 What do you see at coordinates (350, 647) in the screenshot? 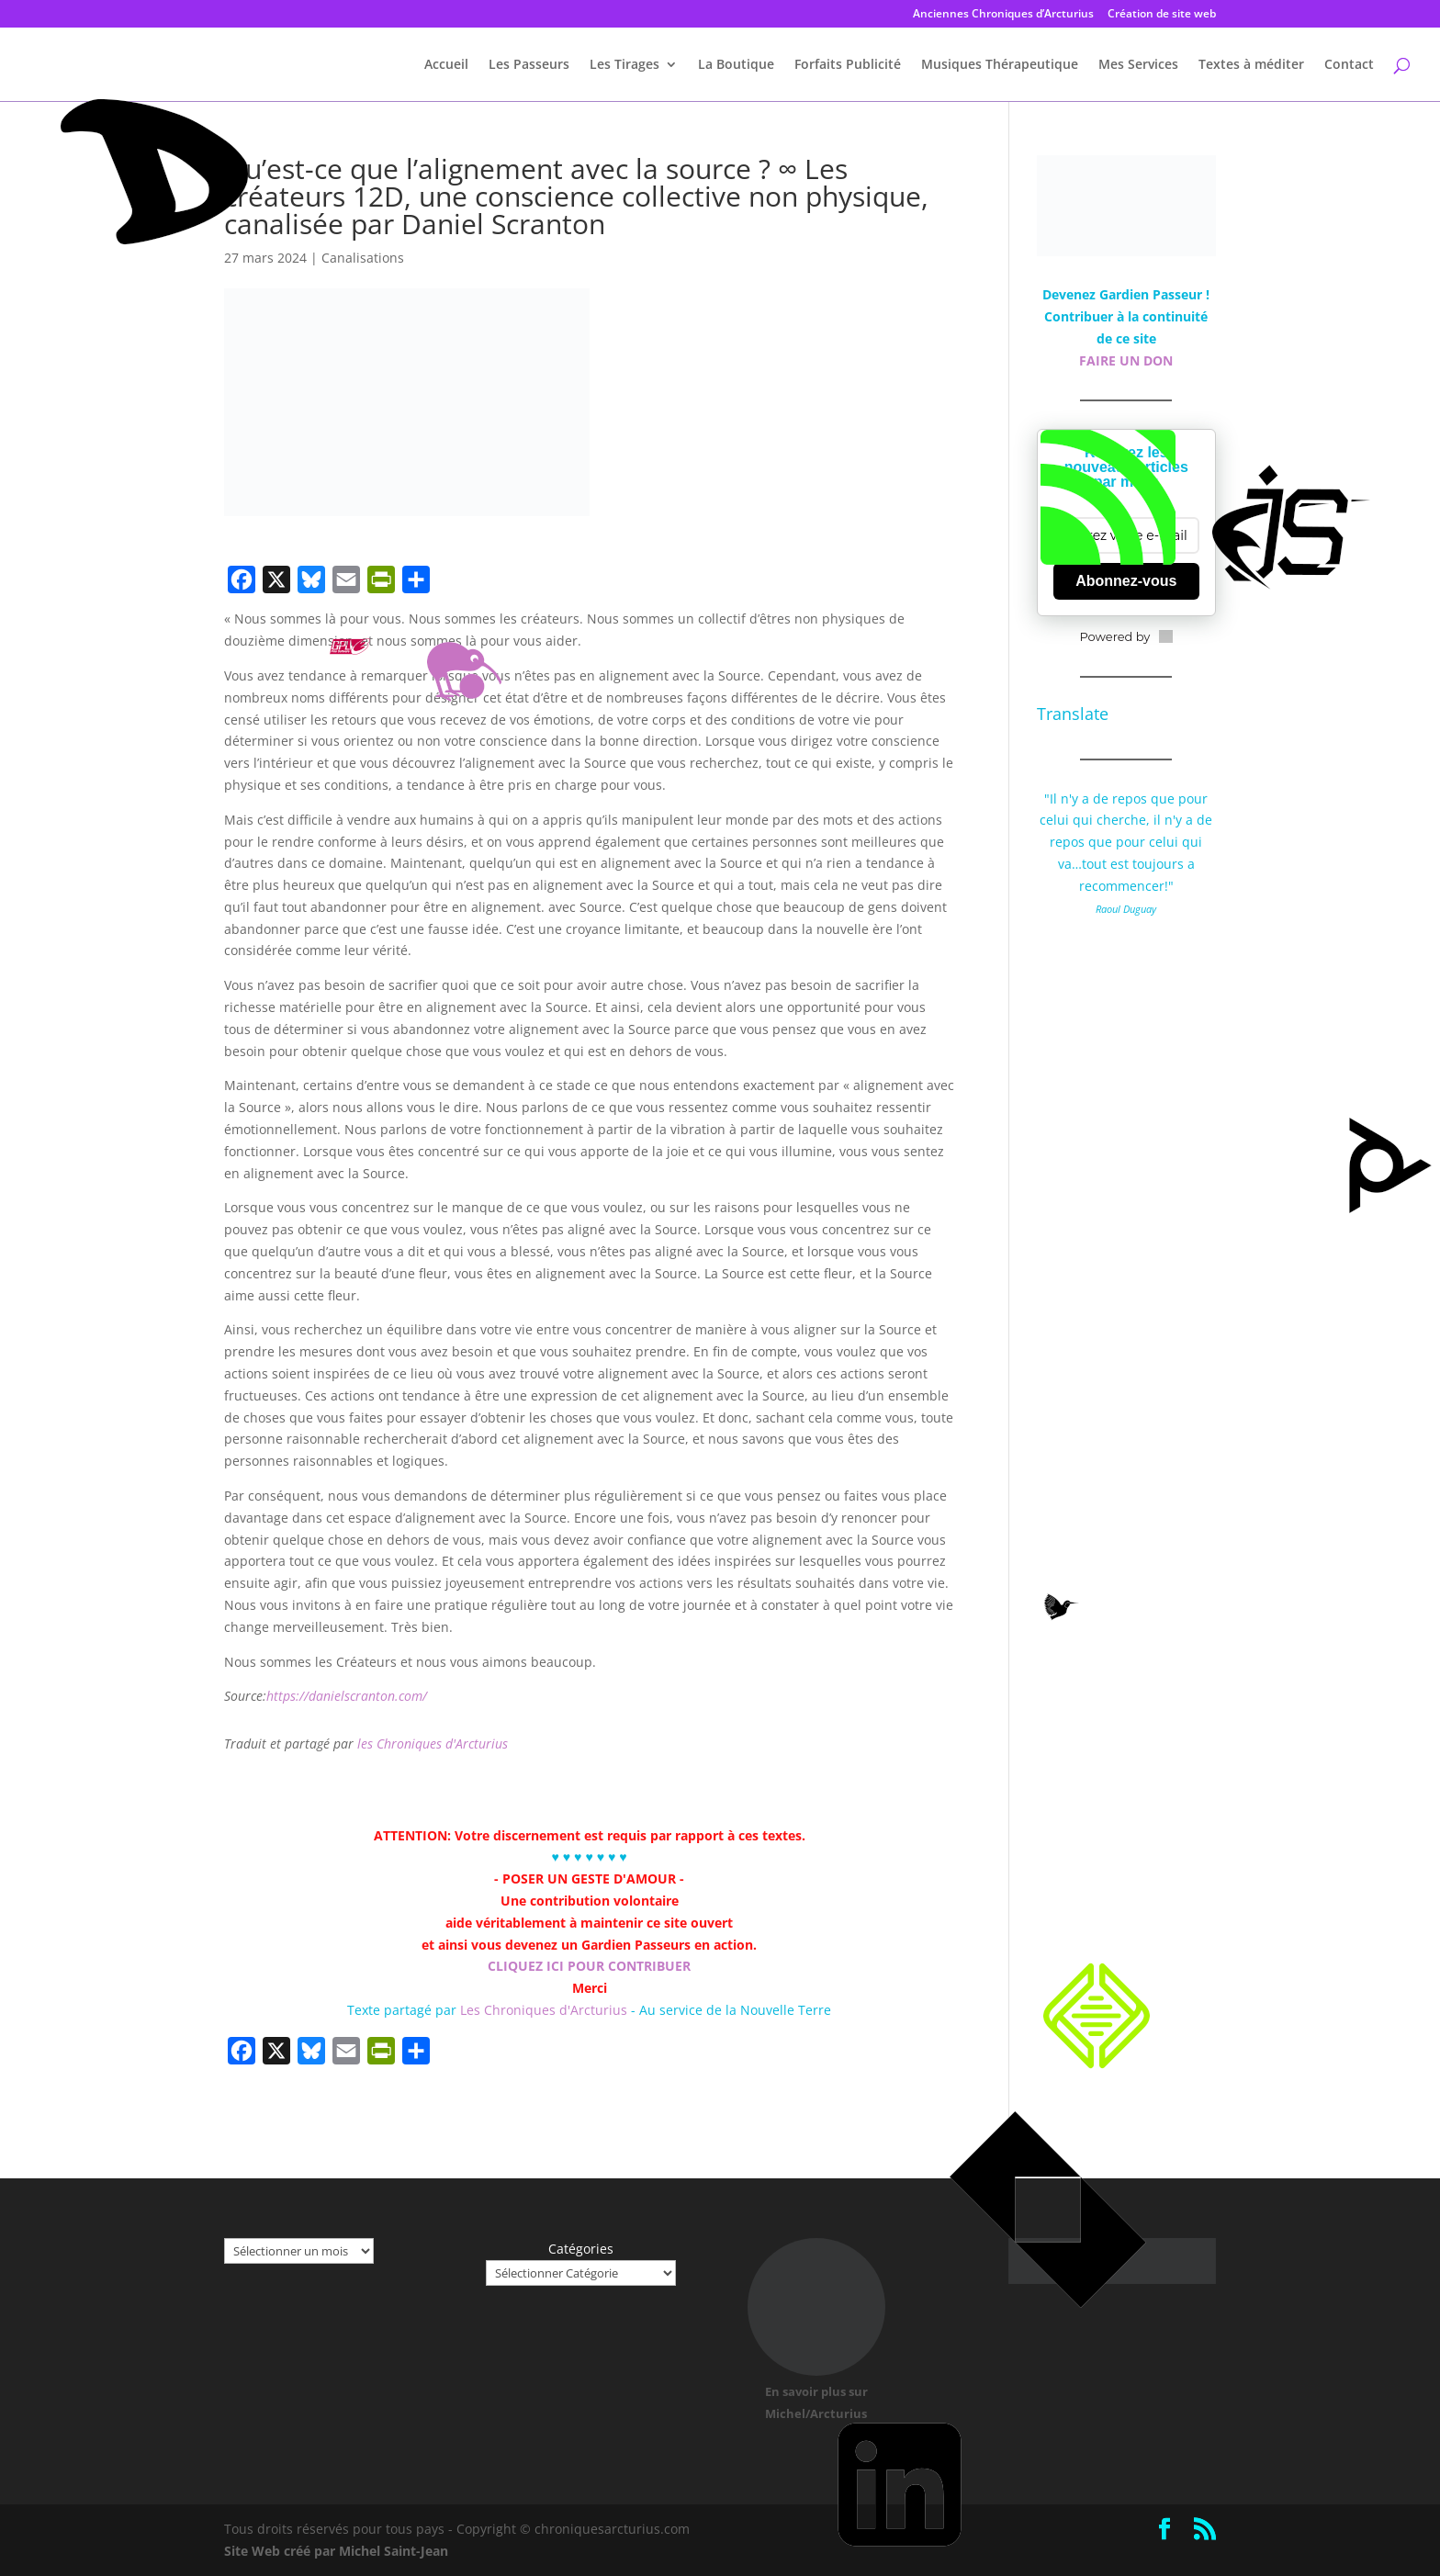
I see `indicates software licensed under GNU General Public License v3` at bounding box center [350, 647].